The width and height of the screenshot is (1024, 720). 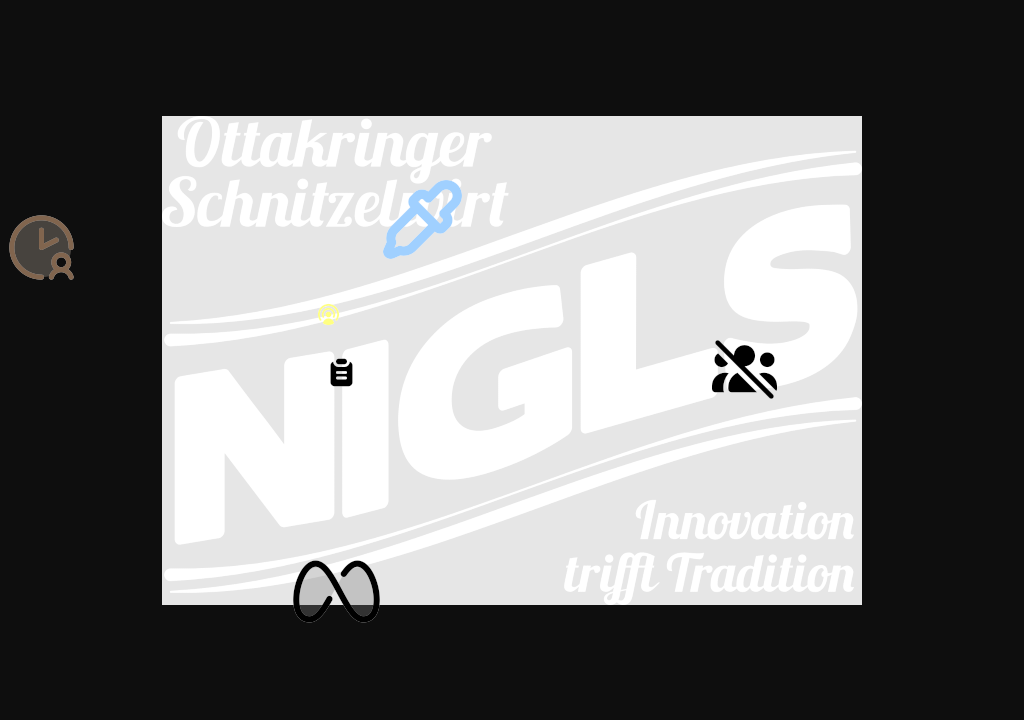 I want to click on disable group or team features, so click(x=744, y=369).